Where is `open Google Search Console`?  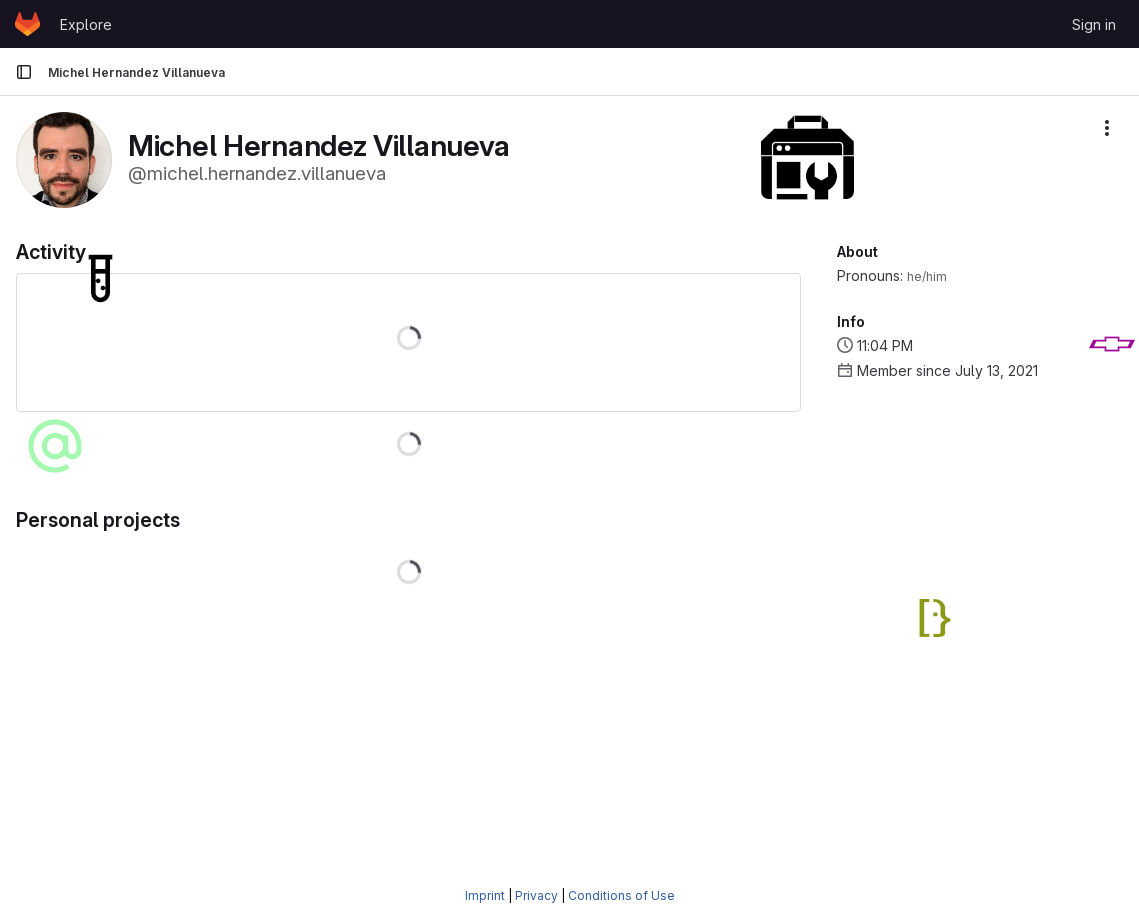
open Google Search Console is located at coordinates (807, 157).